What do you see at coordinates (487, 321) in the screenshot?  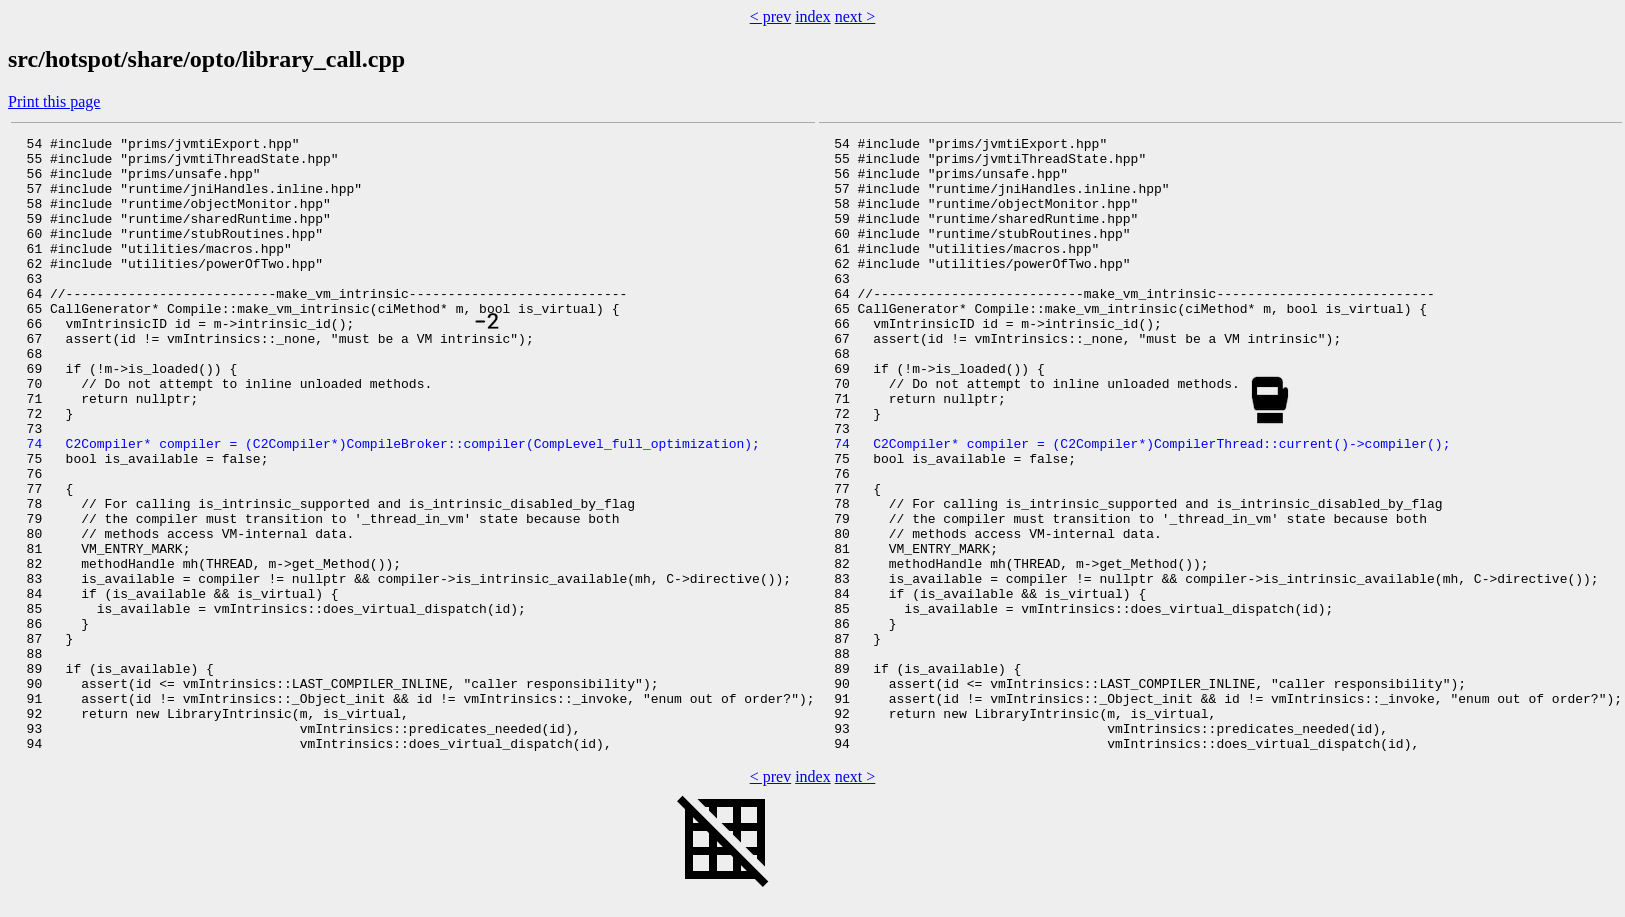 I see `decrease exposure by 2 stops` at bounding box center [487, 321].